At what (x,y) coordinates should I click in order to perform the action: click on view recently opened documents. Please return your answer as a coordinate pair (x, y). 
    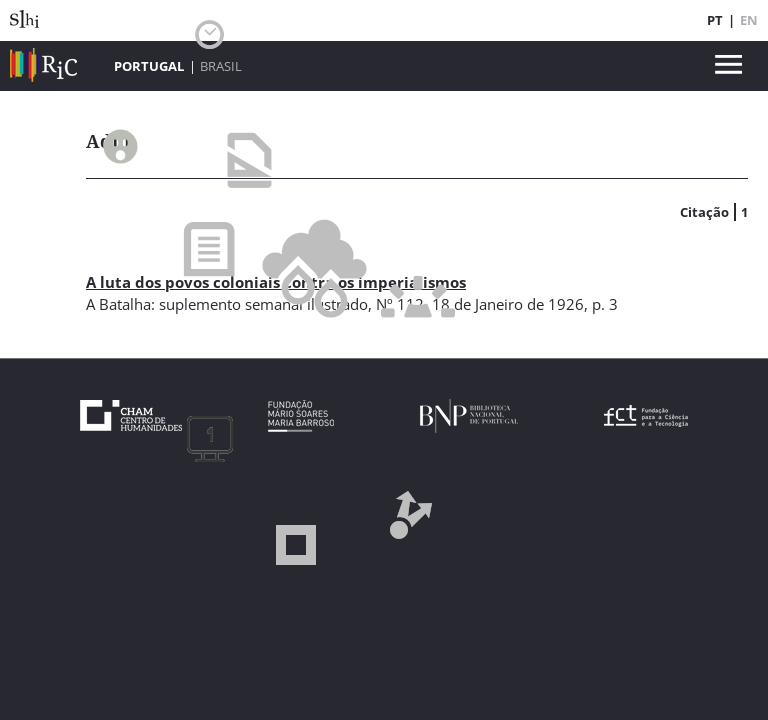
    Looking at the image, I should click on (210, 35).